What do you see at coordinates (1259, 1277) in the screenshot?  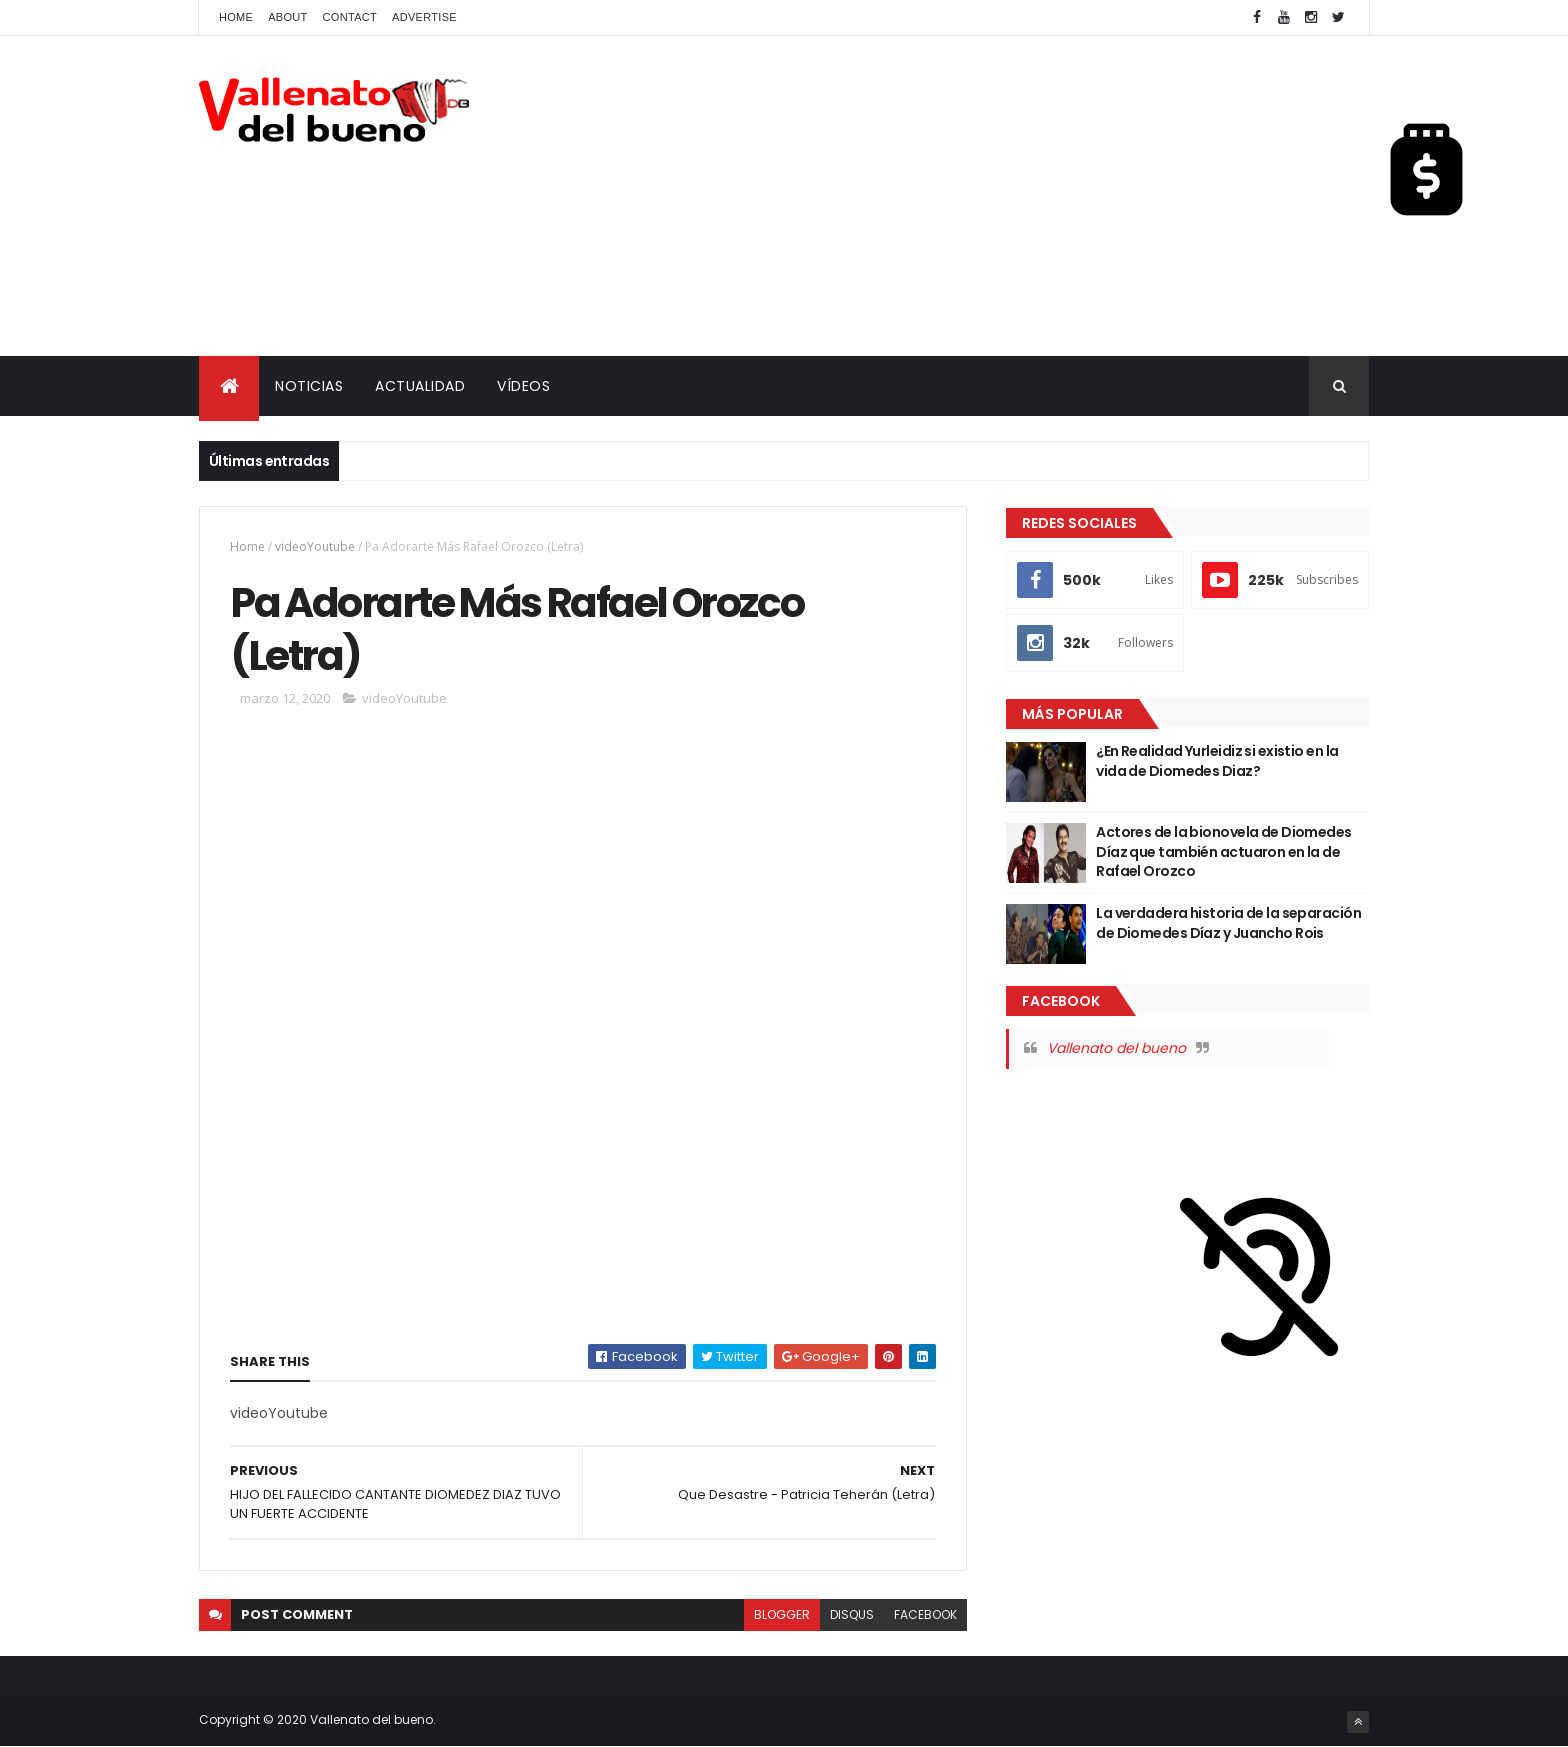 I see `mute audio or disable listening` at bounding box center [1259, 1277].